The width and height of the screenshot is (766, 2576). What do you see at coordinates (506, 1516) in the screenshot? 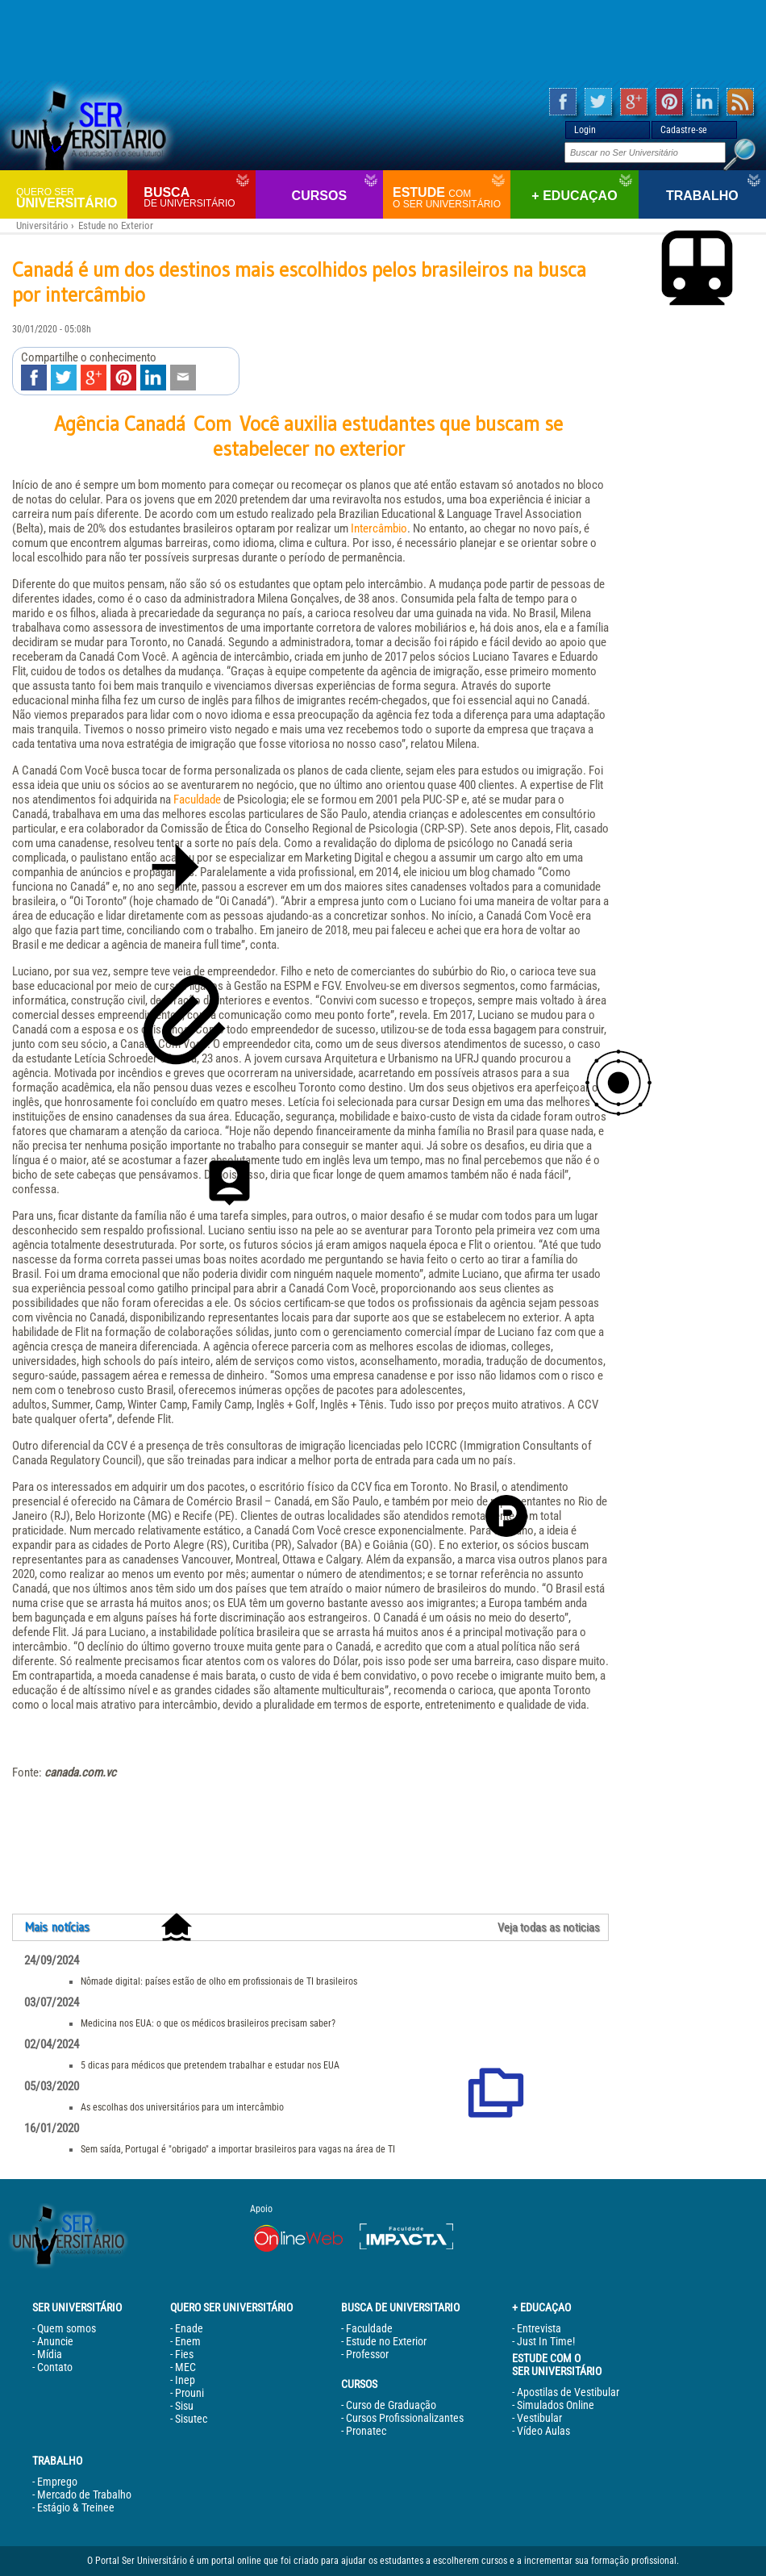
I see `visit Product Hunt website` at bounding box center [506, 1516].